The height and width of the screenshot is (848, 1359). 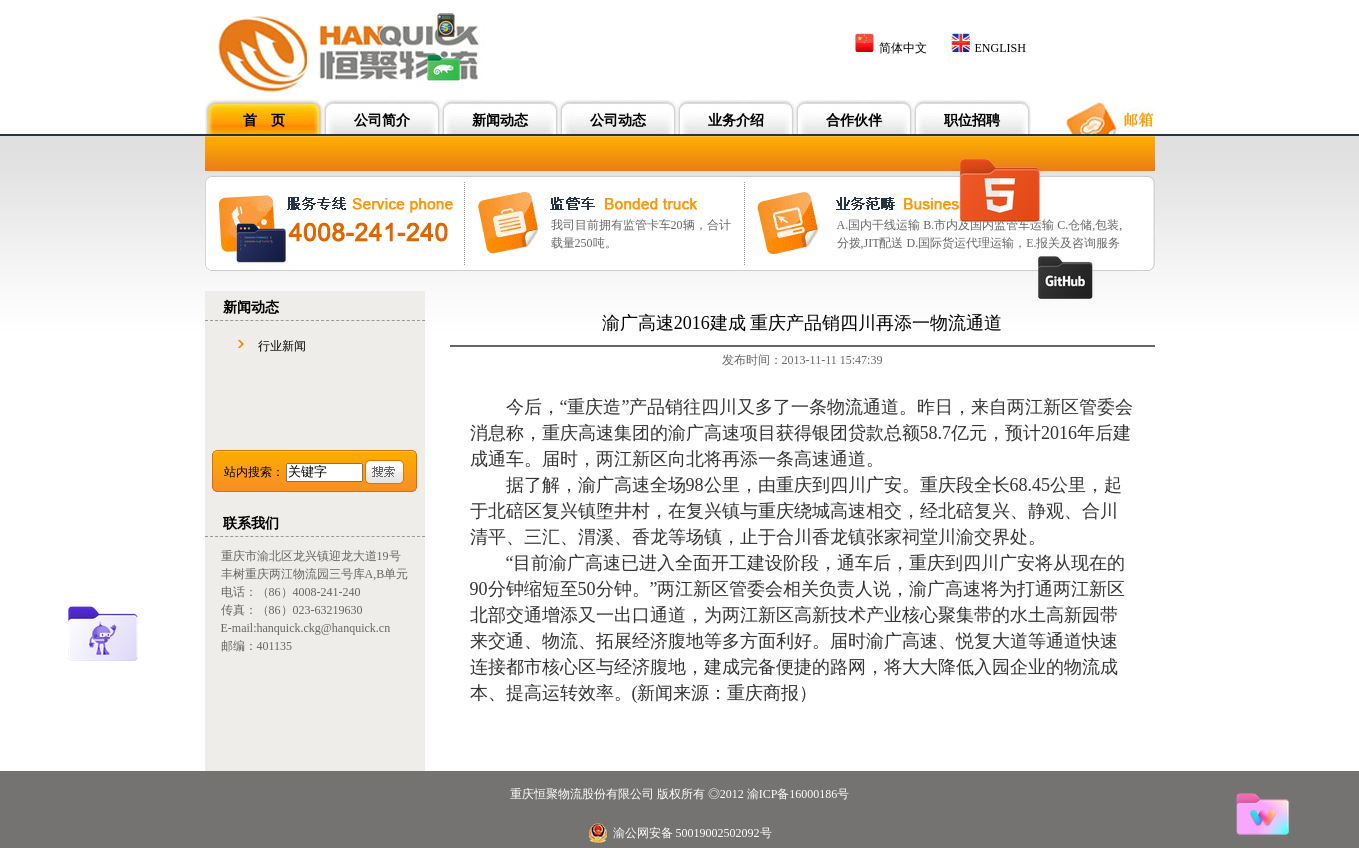 What do you see at coordinates (446, 25) in the screenshot?
I see `access RAID 5 storage configuration` at bounding box center [446, 25].